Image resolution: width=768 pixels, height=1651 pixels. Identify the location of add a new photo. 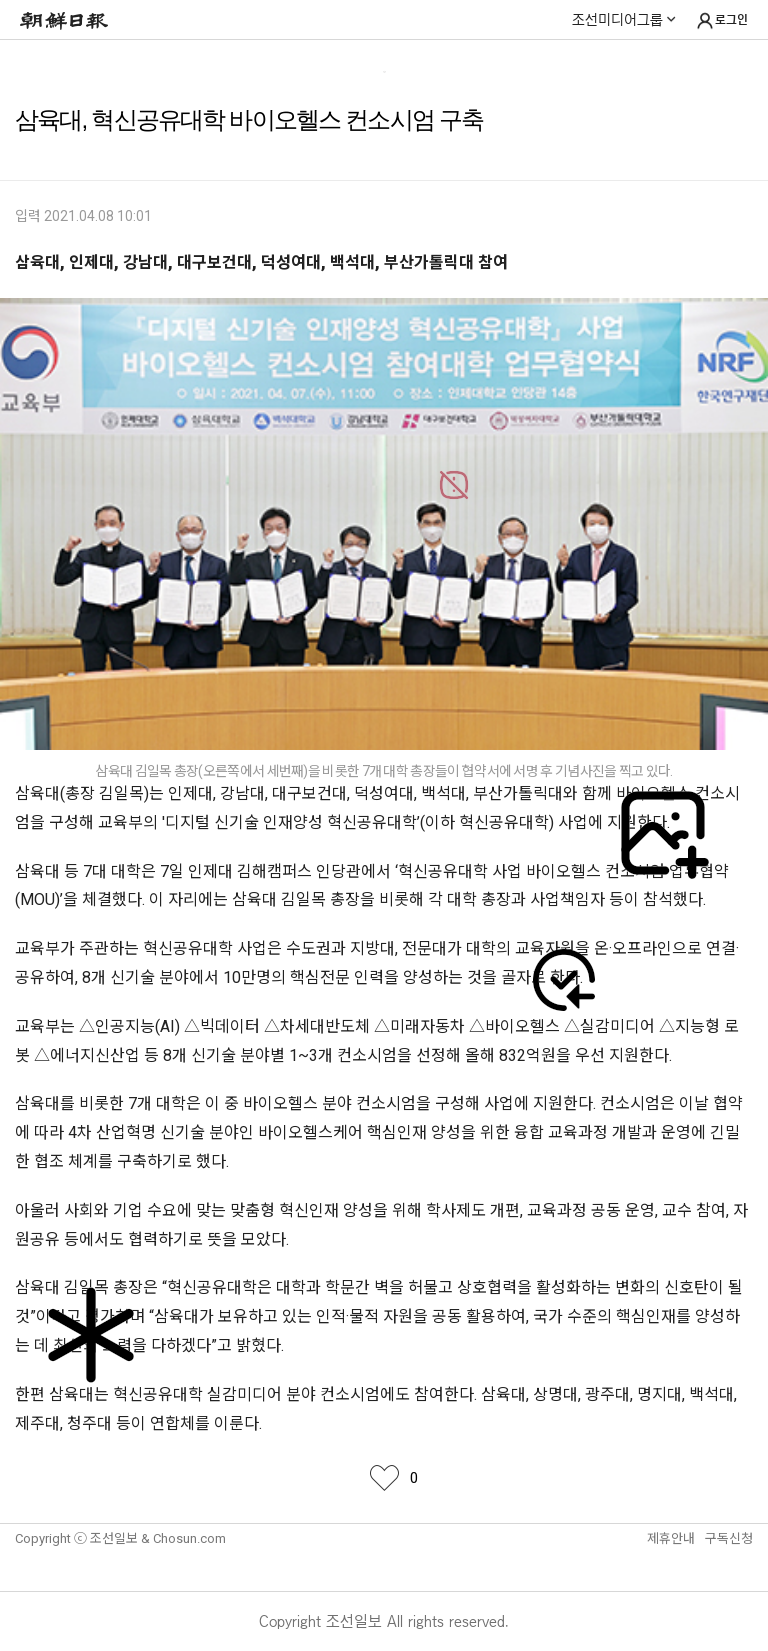
(663, 833).